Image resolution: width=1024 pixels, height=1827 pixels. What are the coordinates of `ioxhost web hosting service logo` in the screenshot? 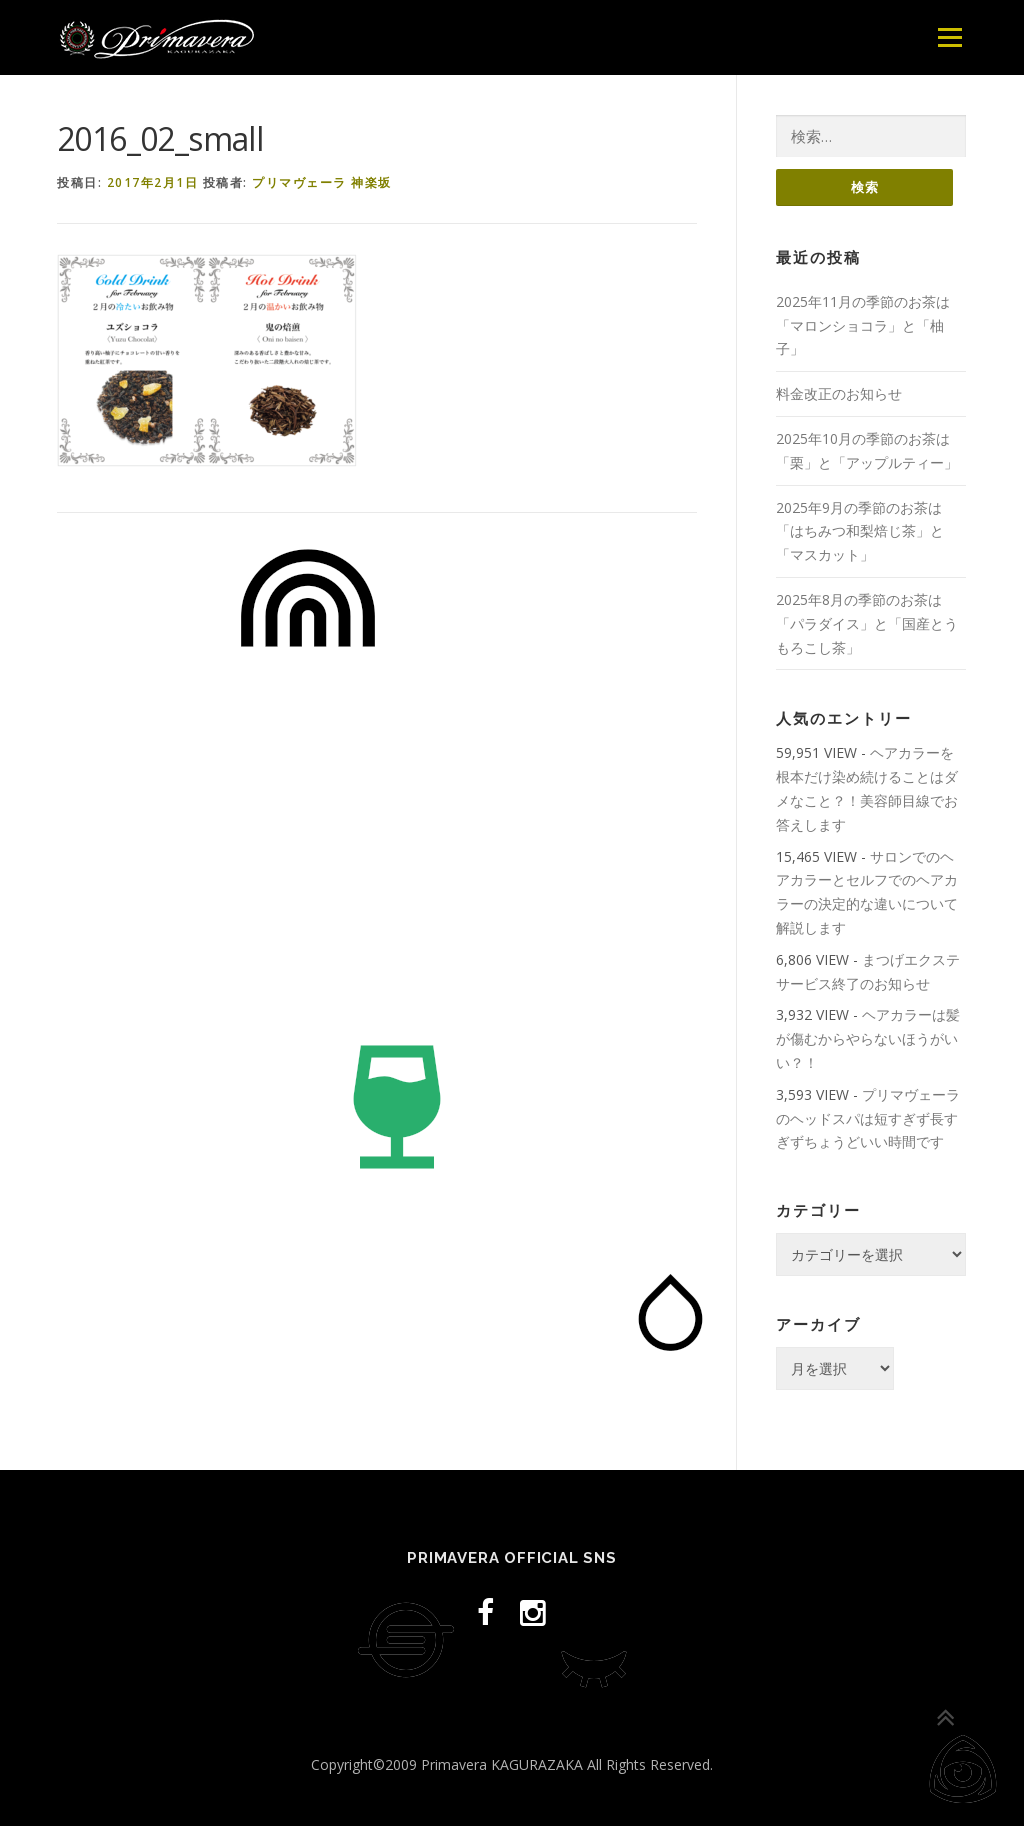 It's located at (406, 1640).